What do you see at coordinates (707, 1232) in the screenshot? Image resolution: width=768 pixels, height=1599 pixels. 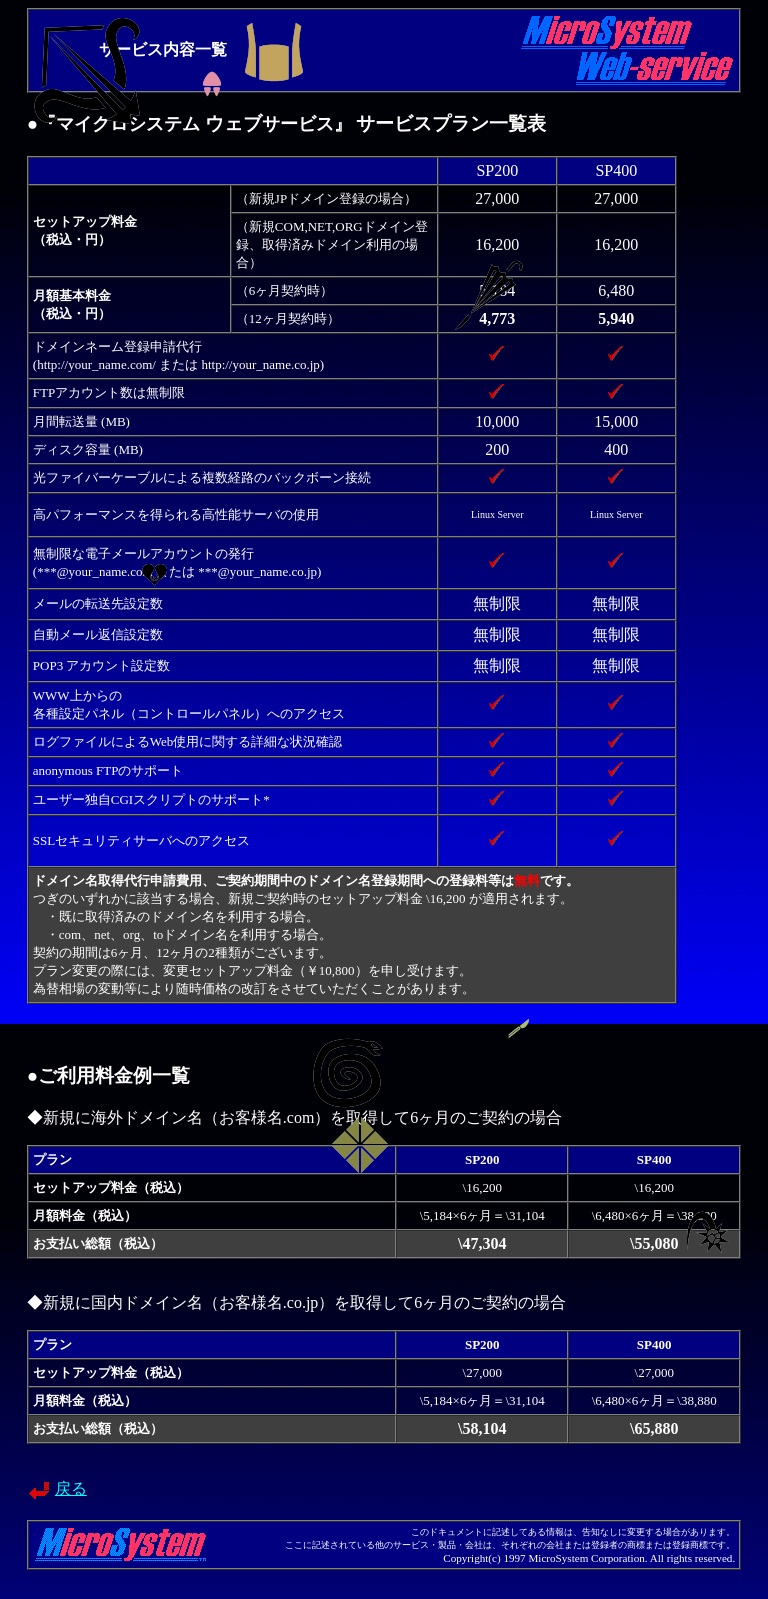 I see `basketball slam dunk with impact effect` at bounding box center [707, 1232].